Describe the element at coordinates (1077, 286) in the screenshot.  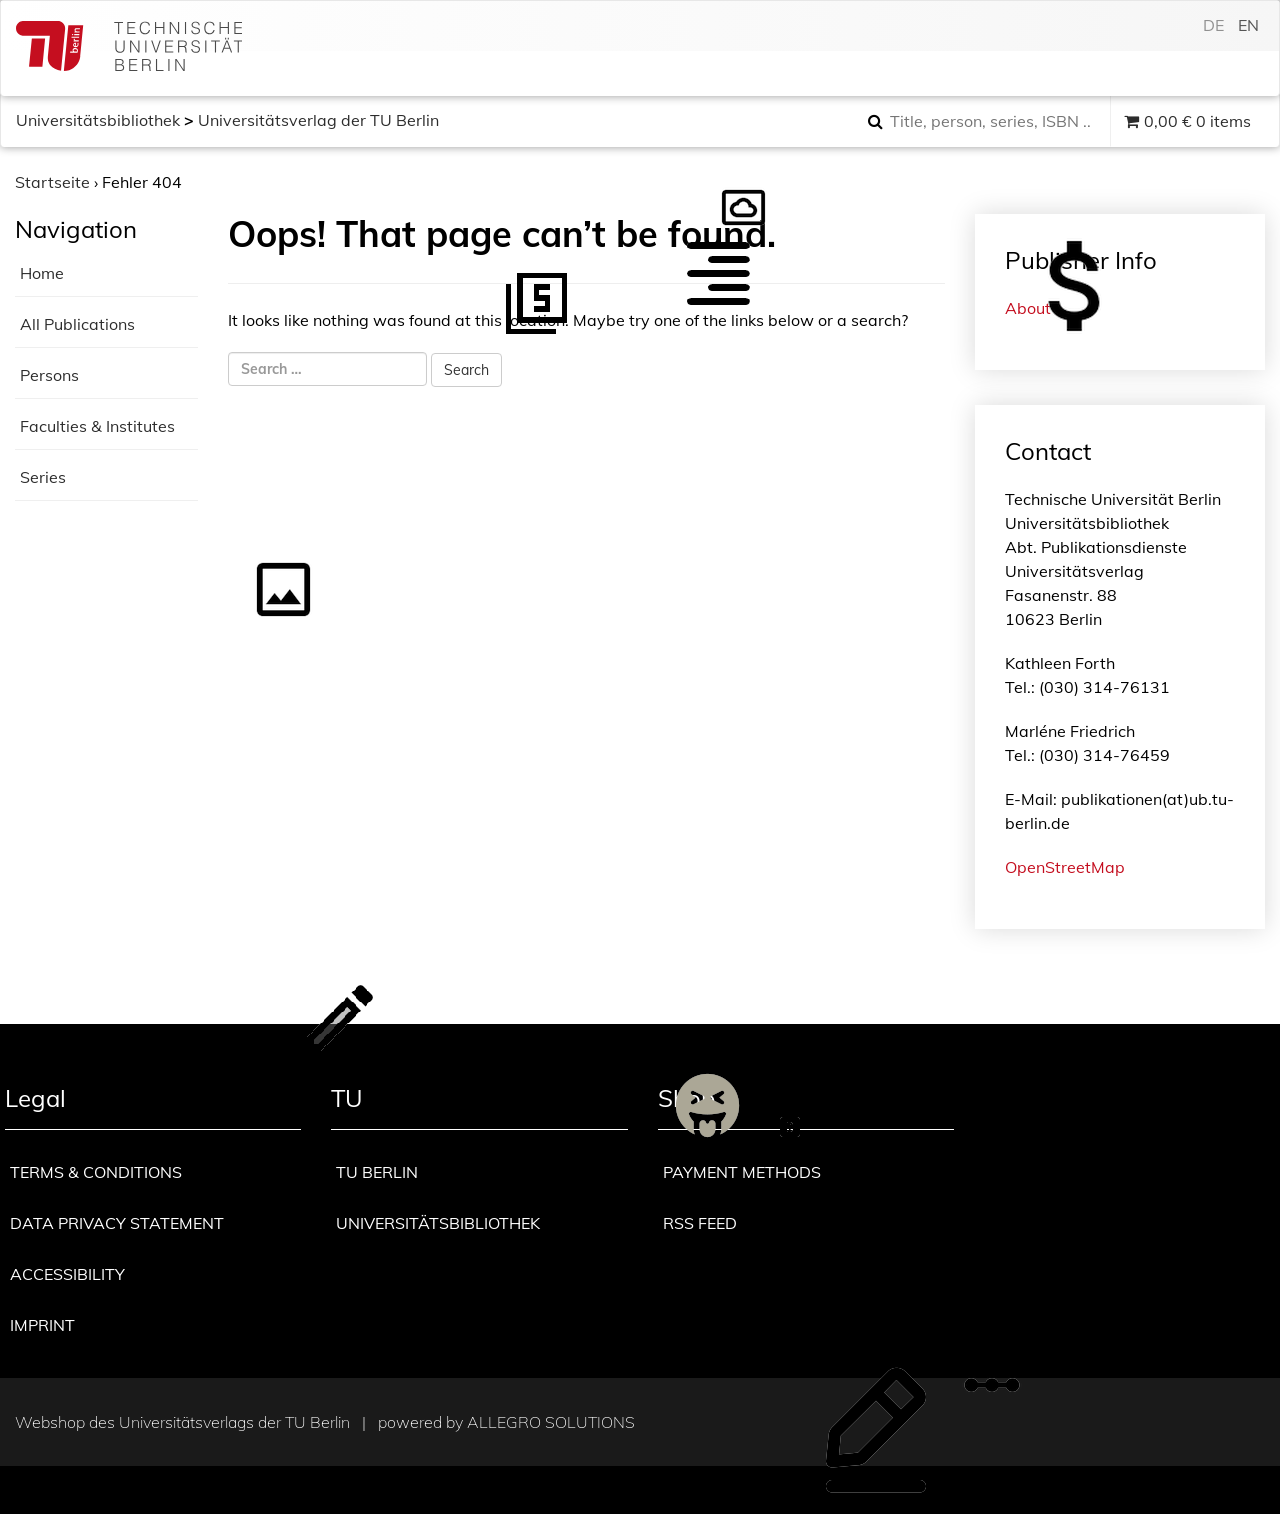
I see `view pricing or payment options` at that location.